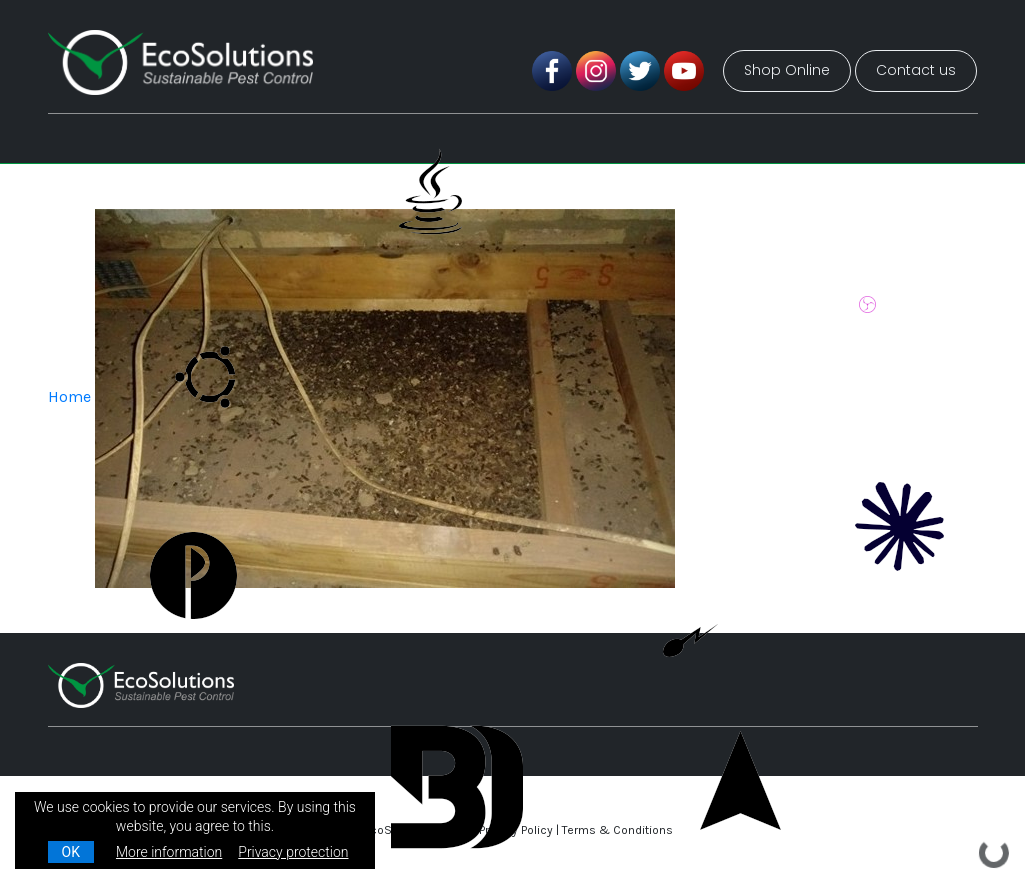  Describe the element at coordinates (193, 575) in the screenshot. I see `PurgeCSS logo - a CSS optimization tool` at that location.